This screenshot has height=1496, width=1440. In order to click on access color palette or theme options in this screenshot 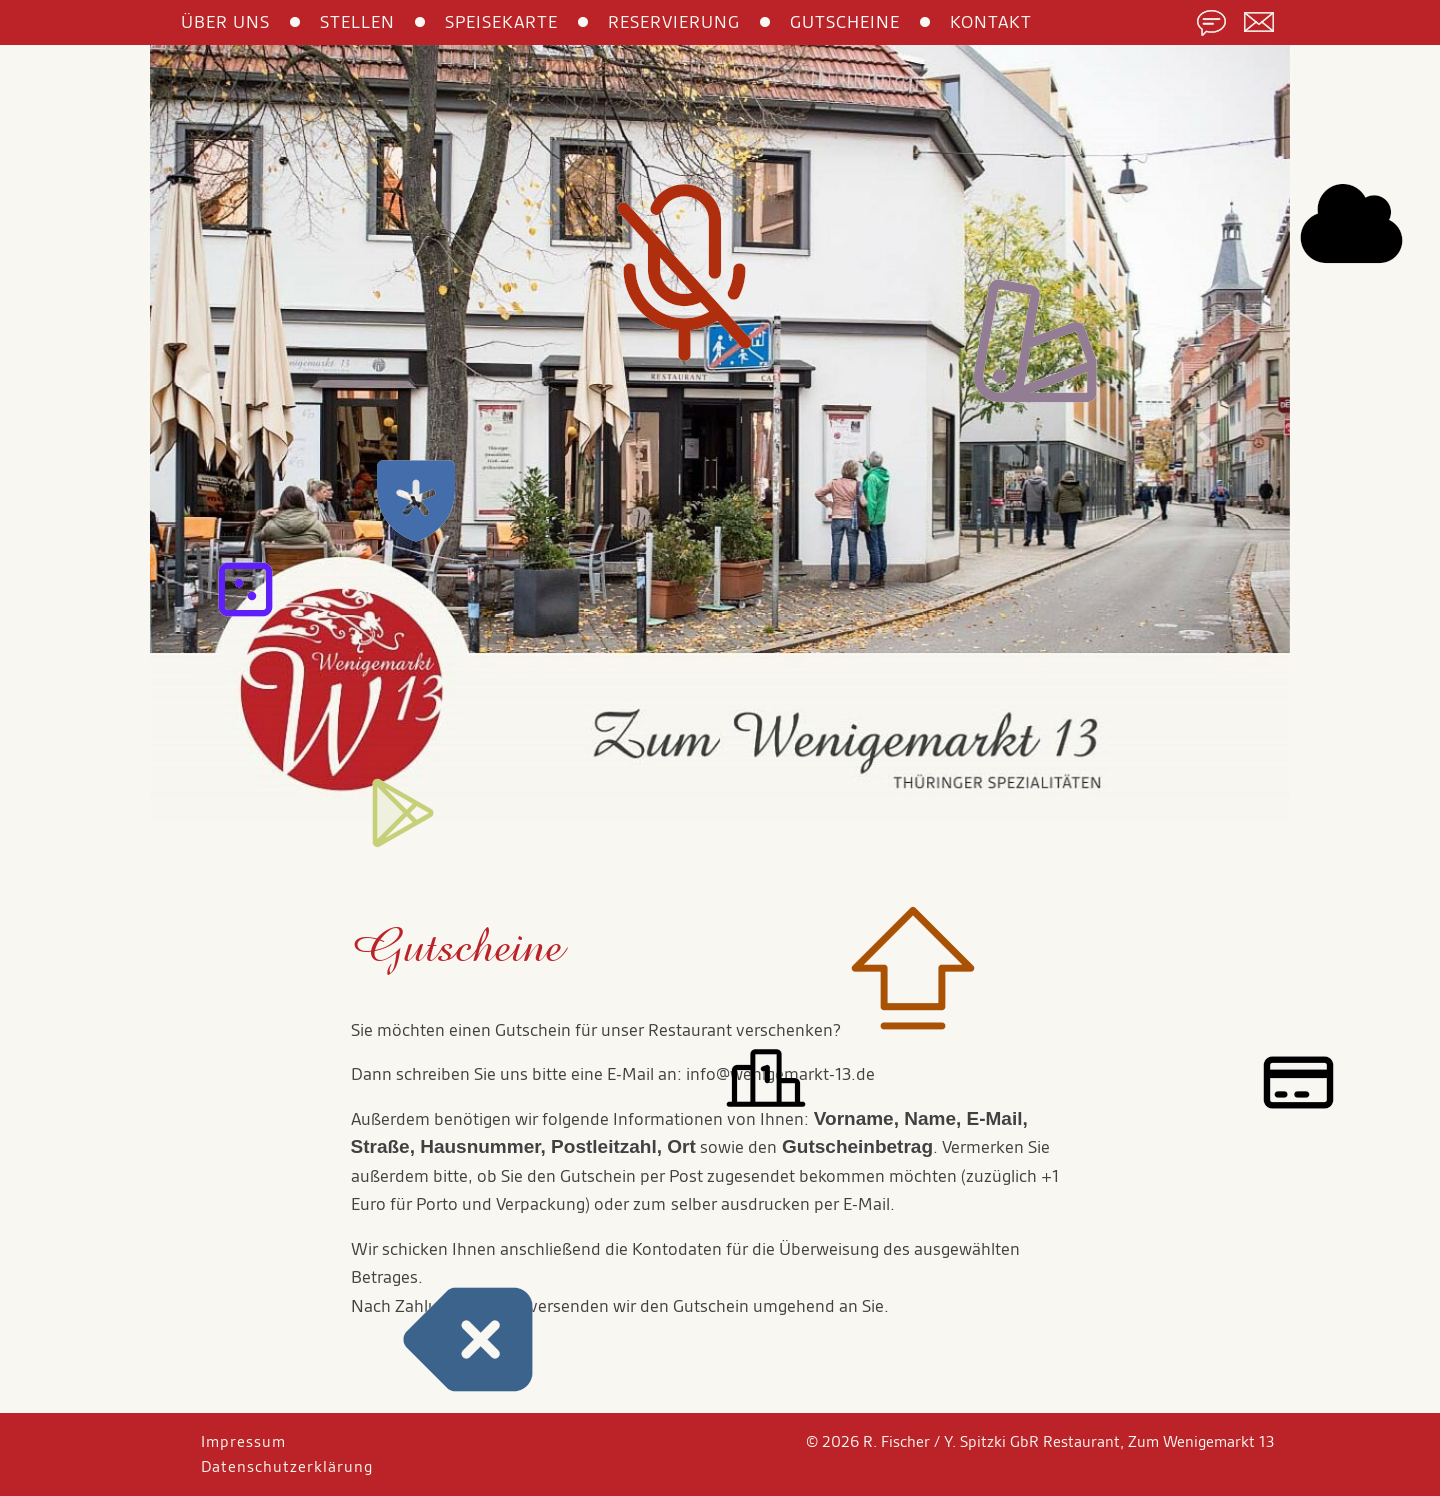, I will do `click(1030, 345)`.